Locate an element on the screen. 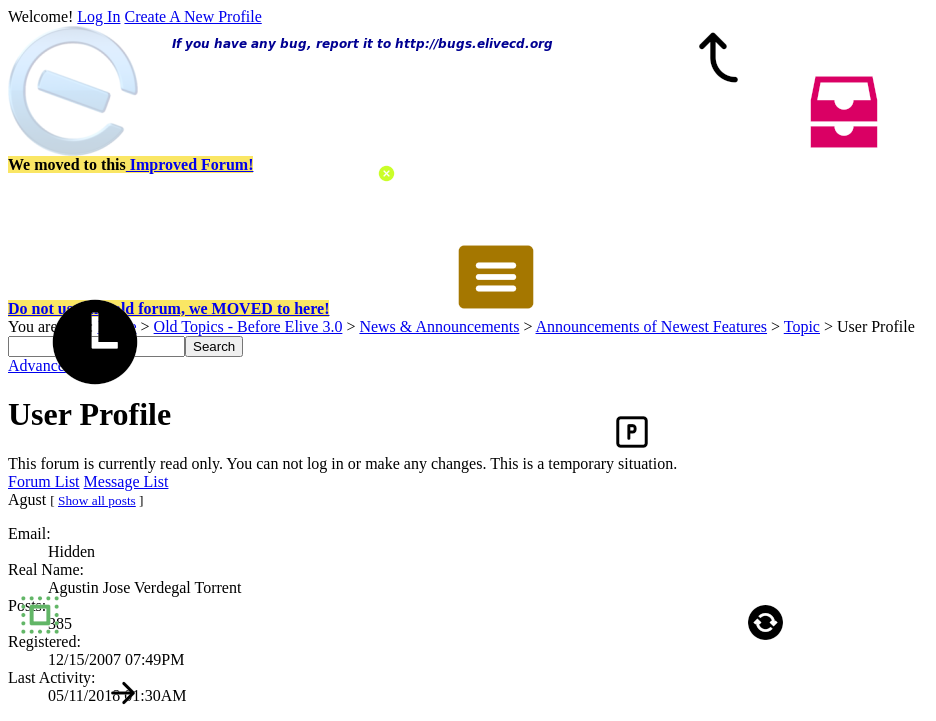 Image resolution: width=936 pixels, height=721 pixels. view article or document content is located at coordinates (496, 277).